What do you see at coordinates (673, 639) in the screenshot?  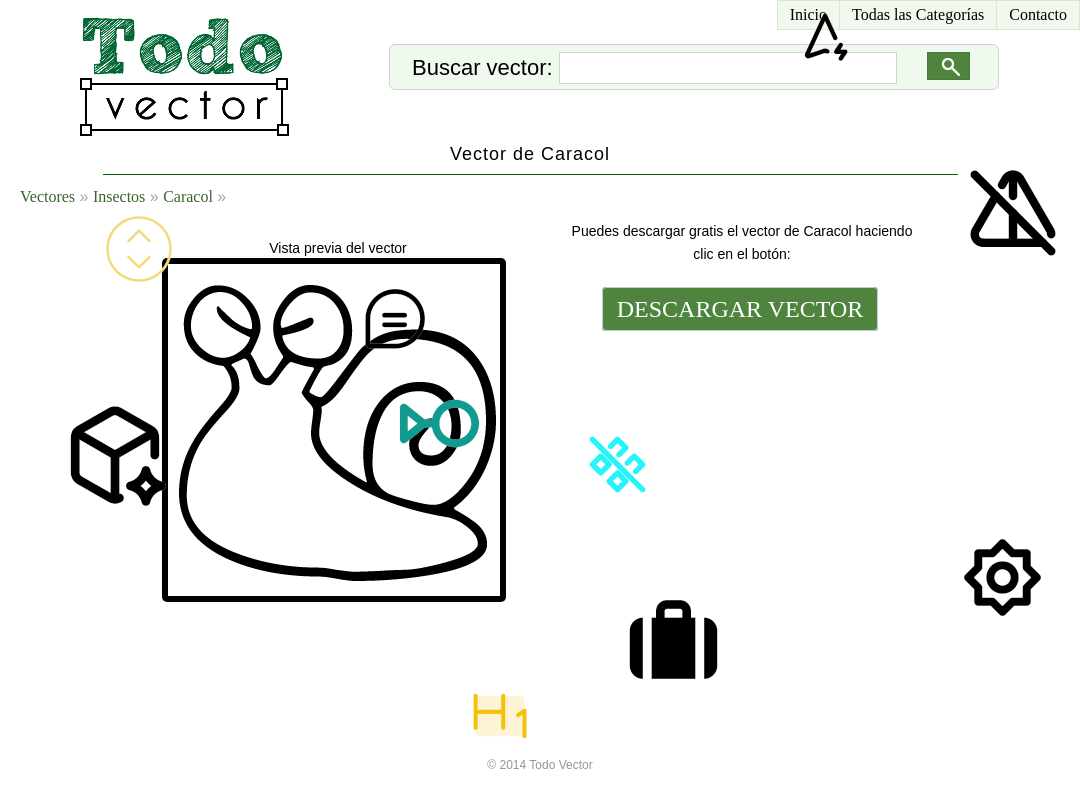 I see `access work or business documents` at bounding box center [673, 639].